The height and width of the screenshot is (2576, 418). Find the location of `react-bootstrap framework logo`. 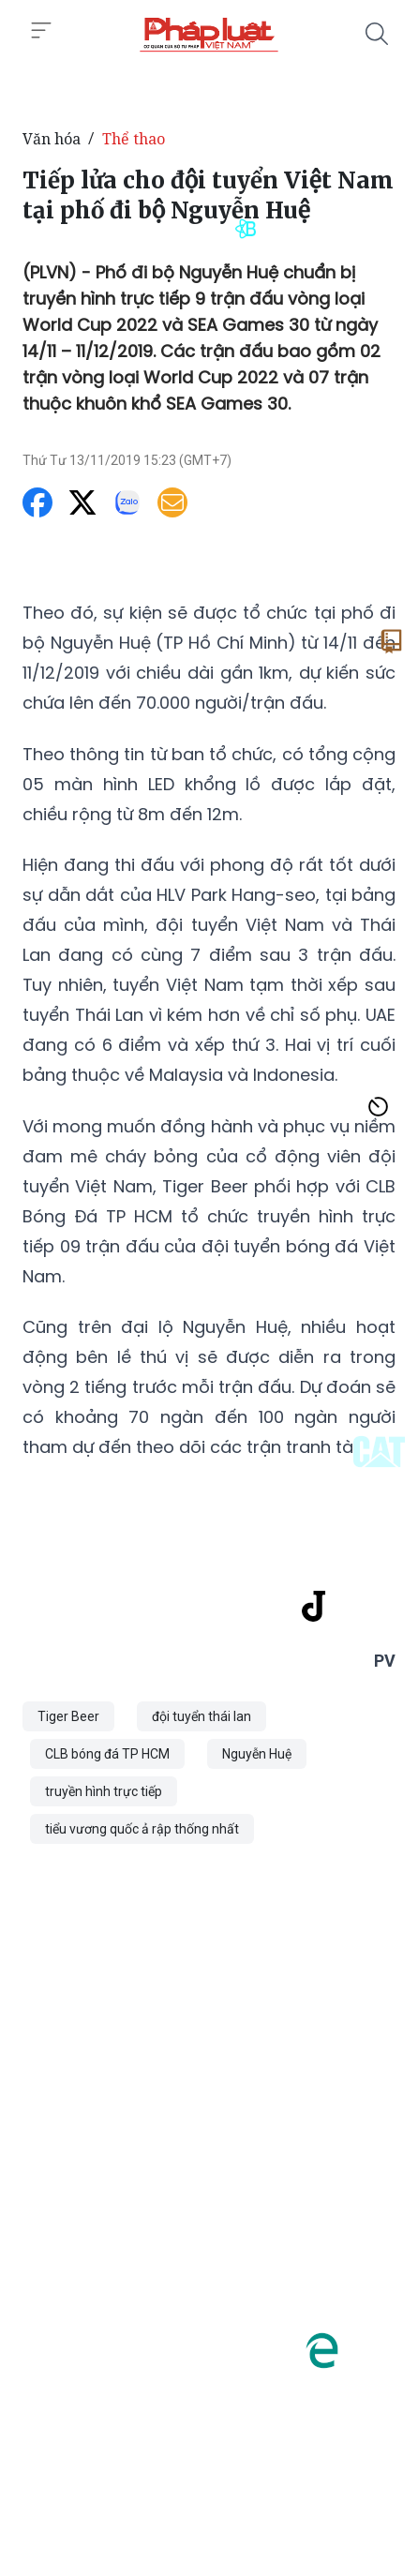

react-bootstrap framework logo is located at coordinates (246, 229).